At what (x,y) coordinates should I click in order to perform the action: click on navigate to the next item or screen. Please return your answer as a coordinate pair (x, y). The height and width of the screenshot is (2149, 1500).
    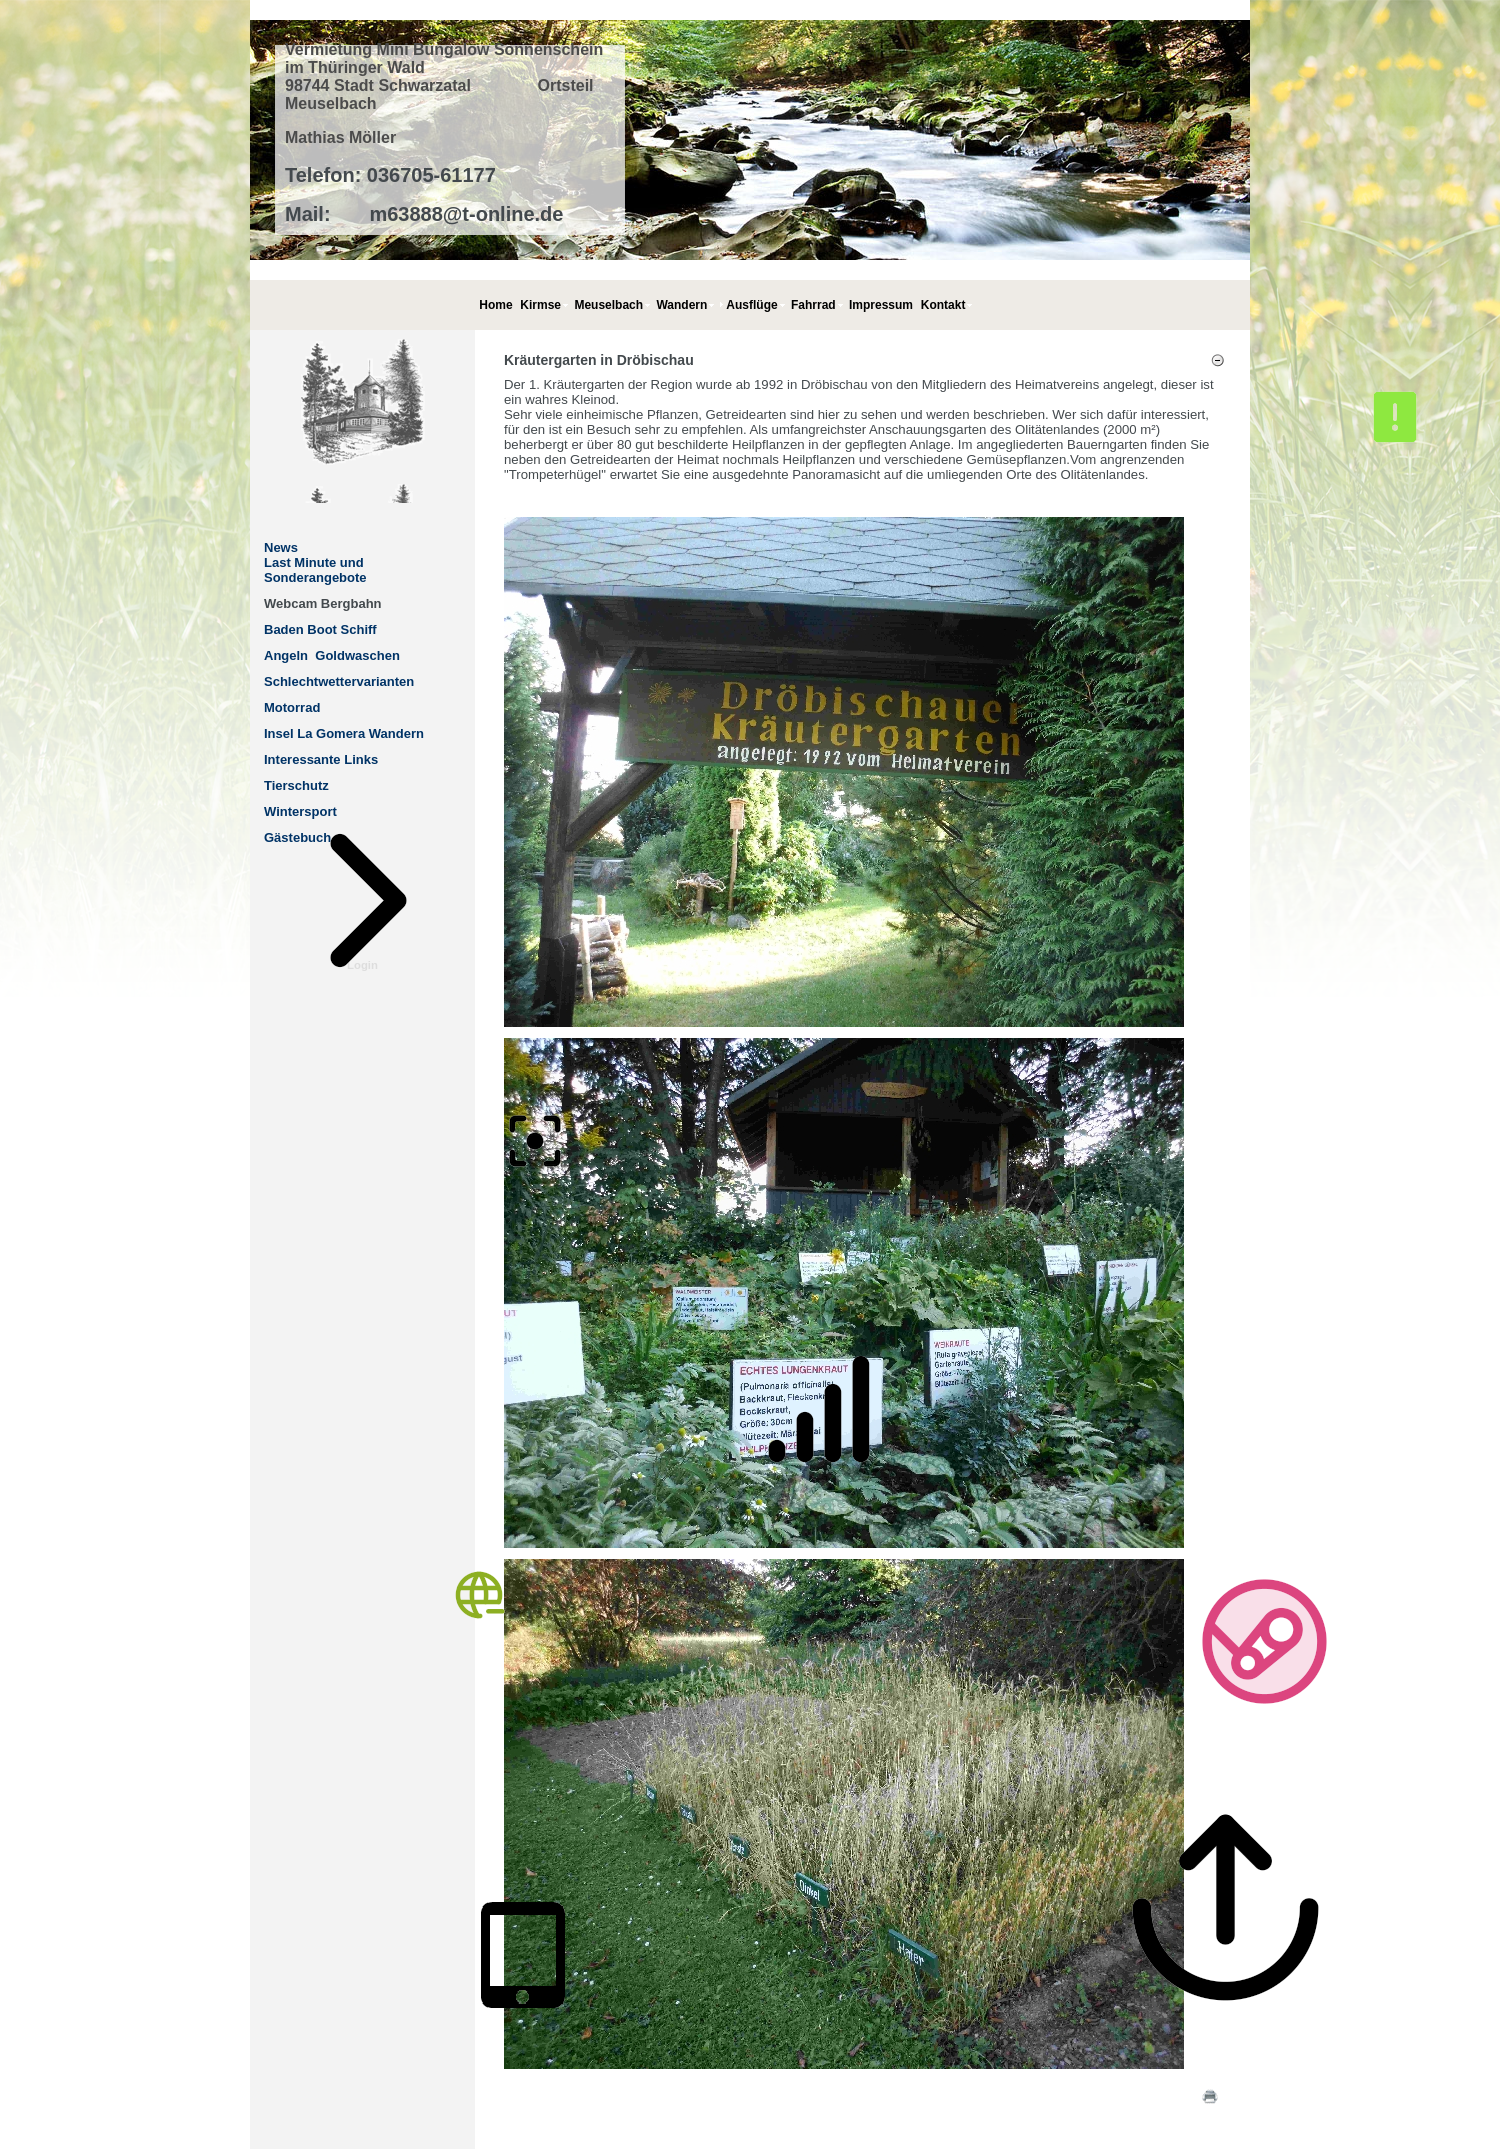
    Looking at the image, I should click on (368, 900).